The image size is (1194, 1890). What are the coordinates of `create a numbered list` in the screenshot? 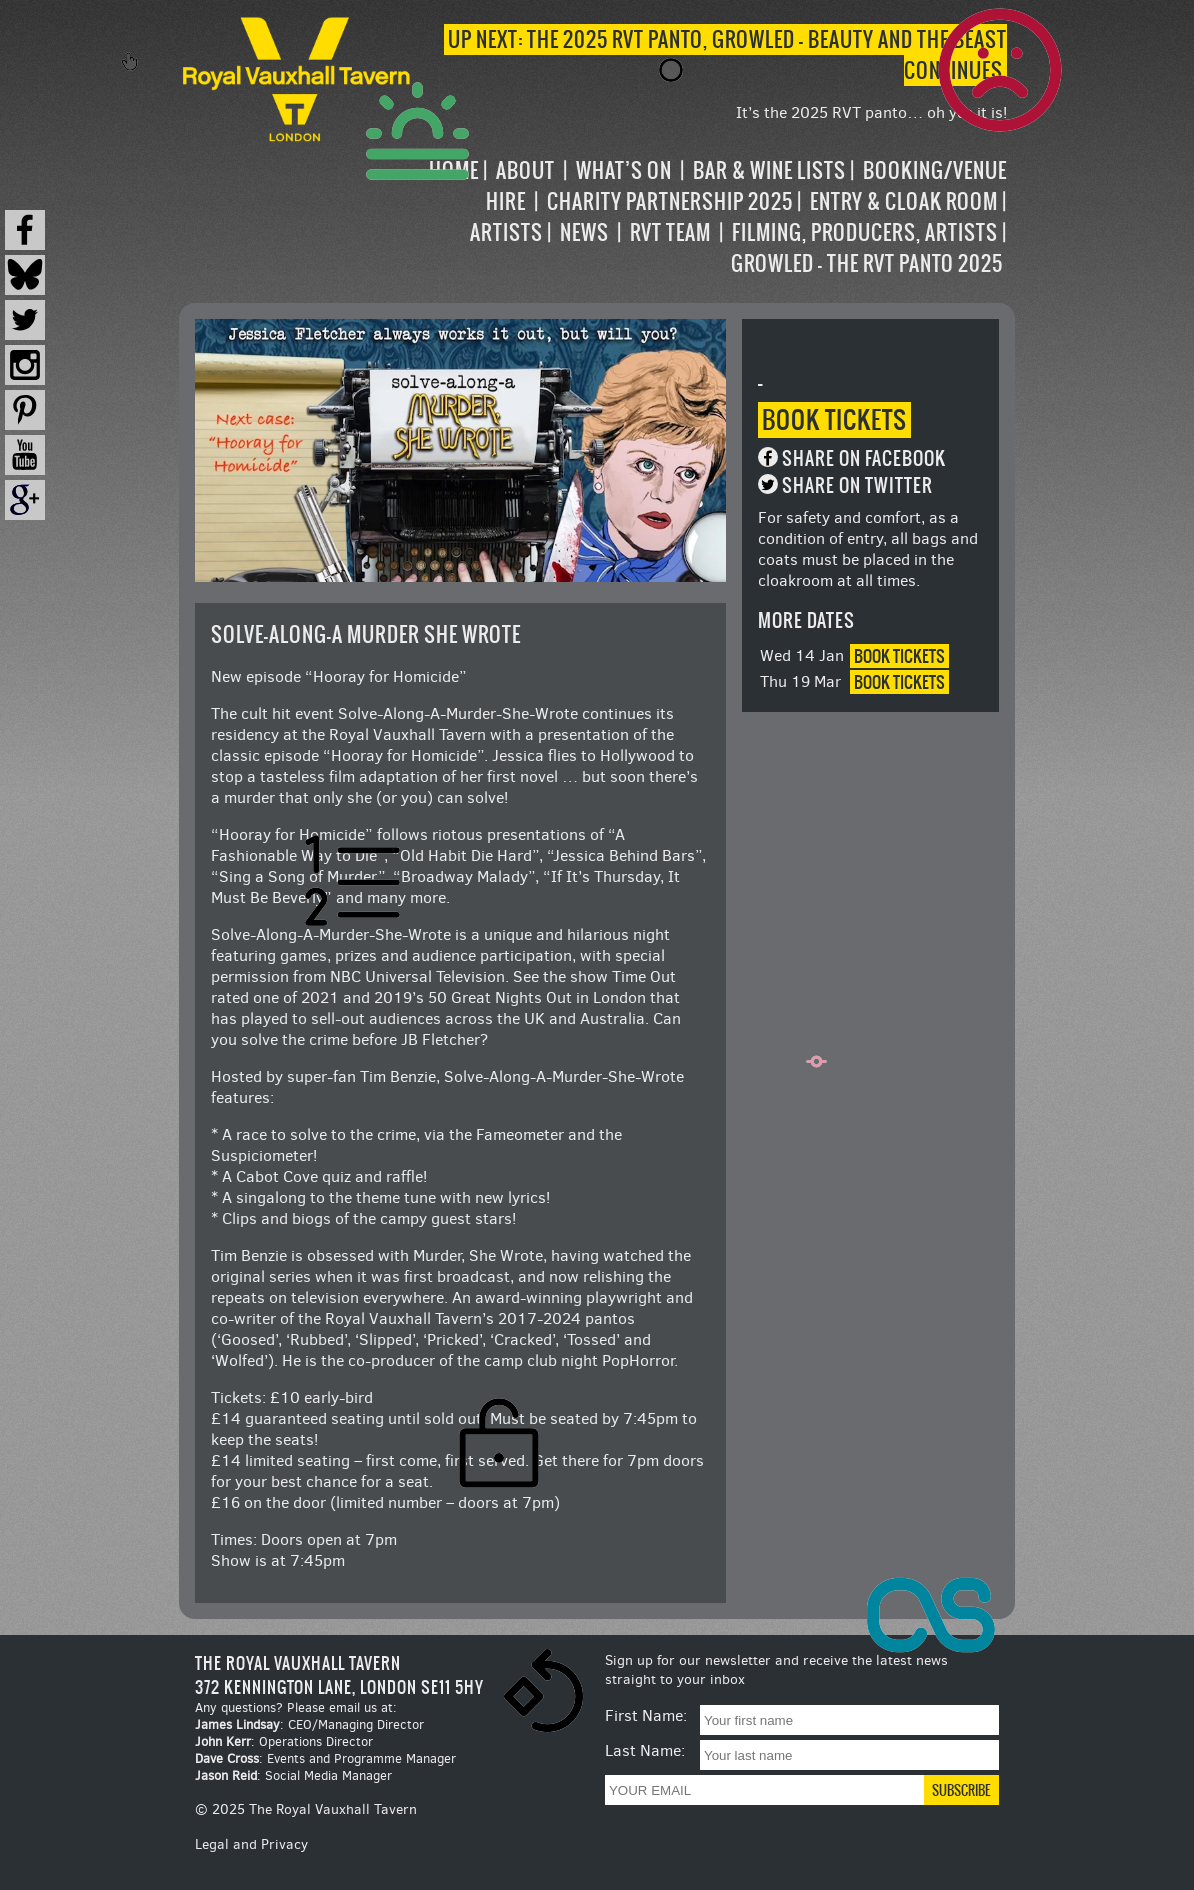 It's located at (352, 882).